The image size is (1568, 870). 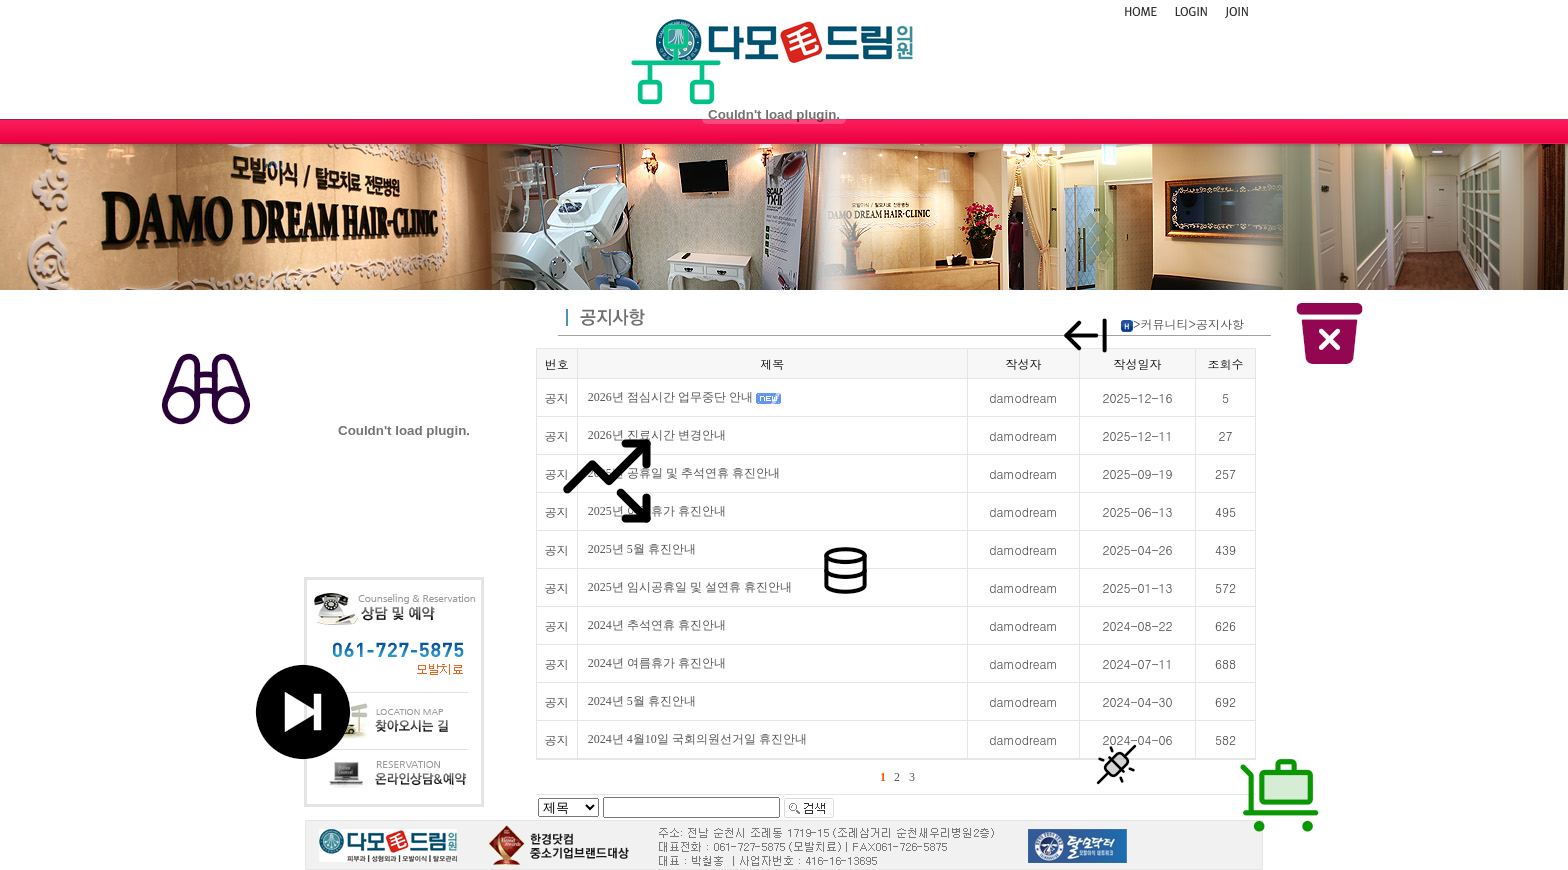 What do you see at coordinates (845, 570) in the screenshot?
I see `access database management` at bounding box center [845, 570].